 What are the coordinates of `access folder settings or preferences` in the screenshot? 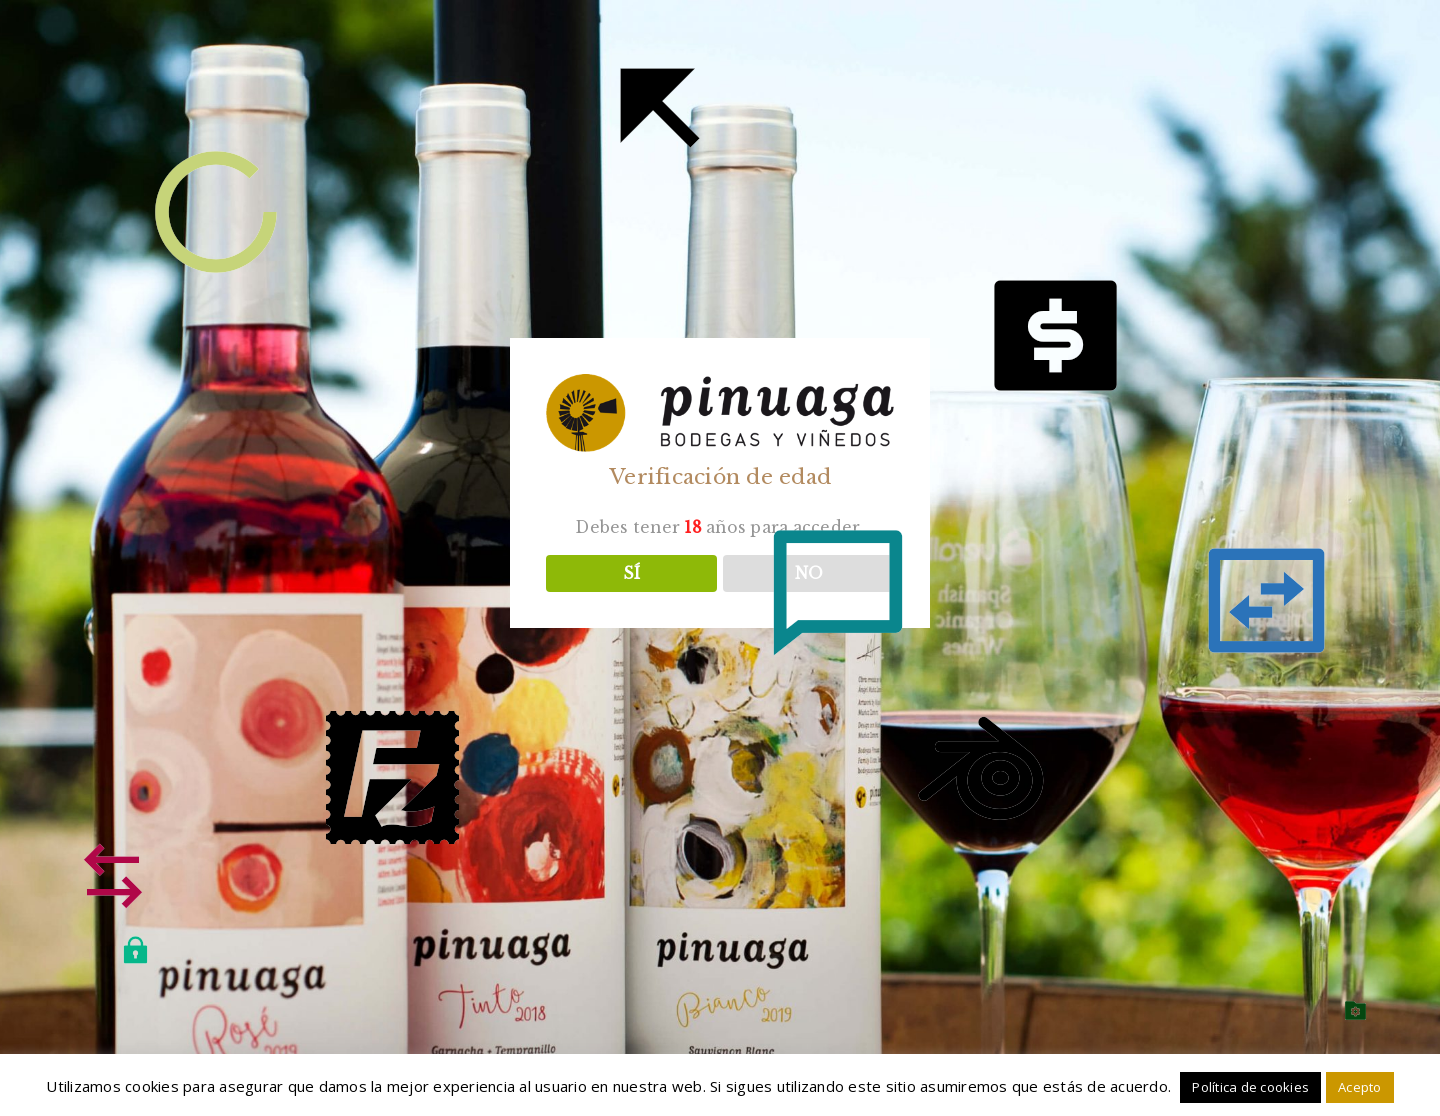 It's located at (1355, 1010).